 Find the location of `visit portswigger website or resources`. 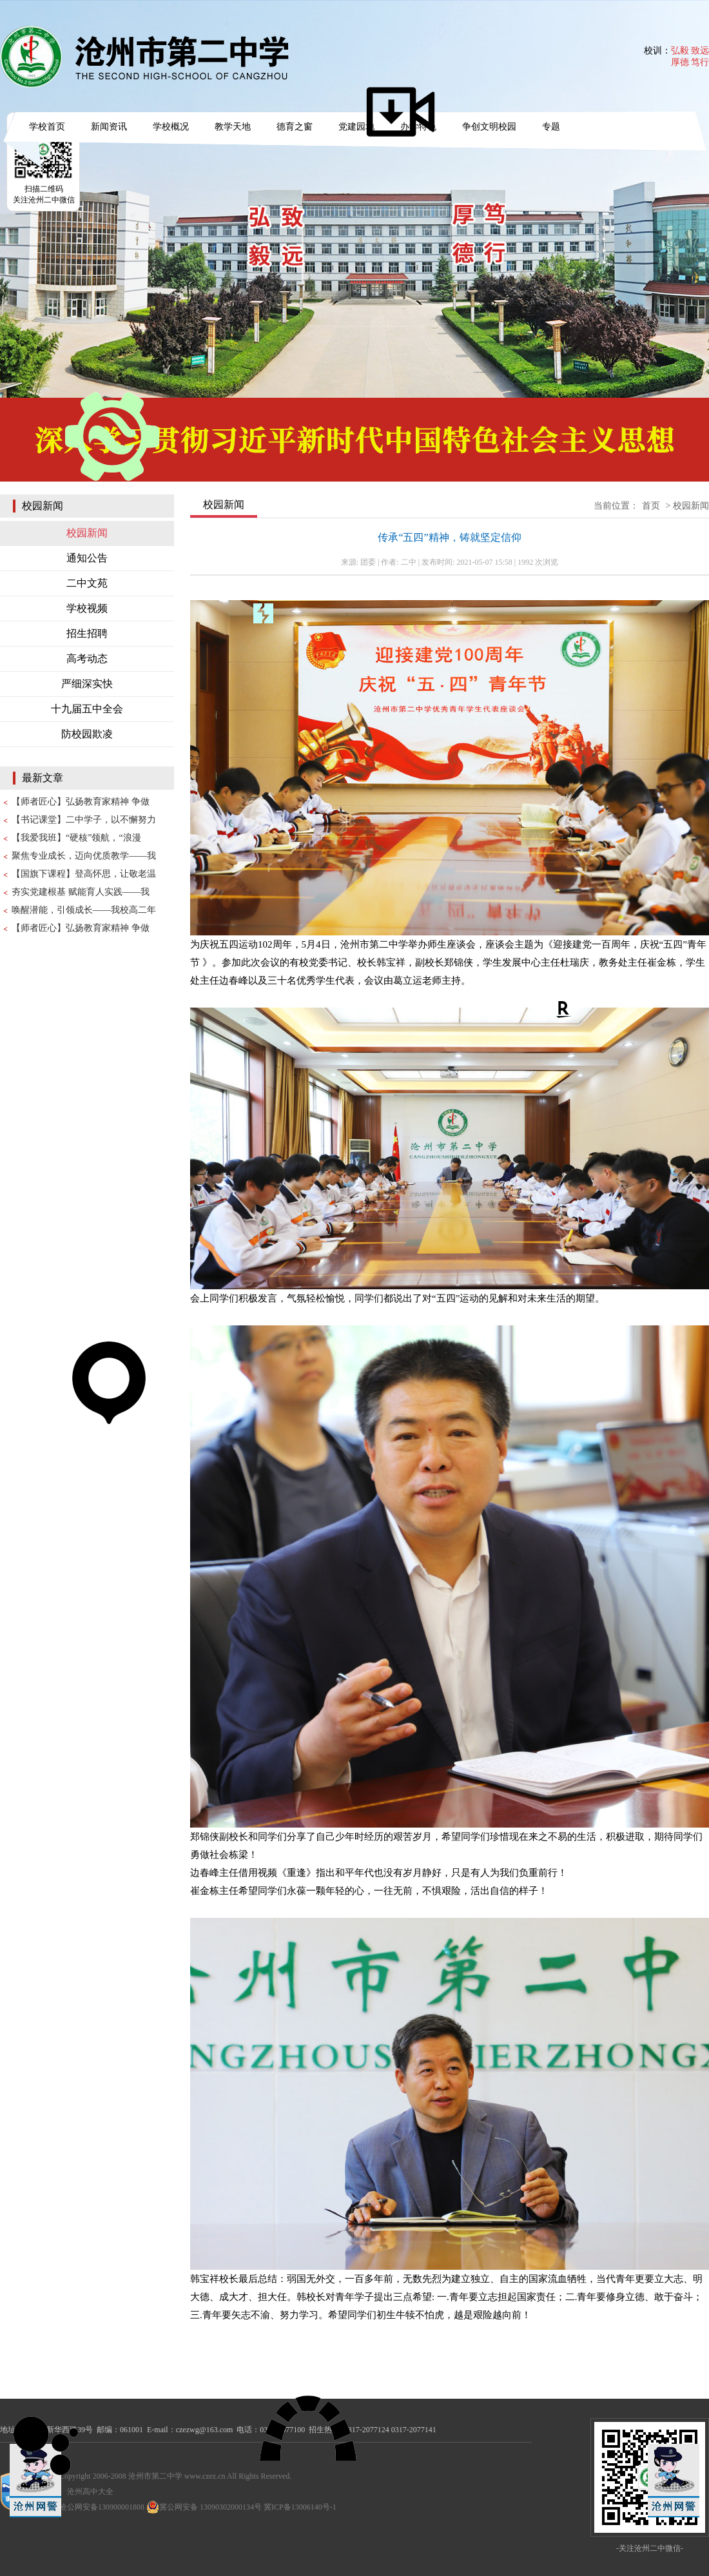

visit portswigger website or resources is located at coordinates (263, 613).